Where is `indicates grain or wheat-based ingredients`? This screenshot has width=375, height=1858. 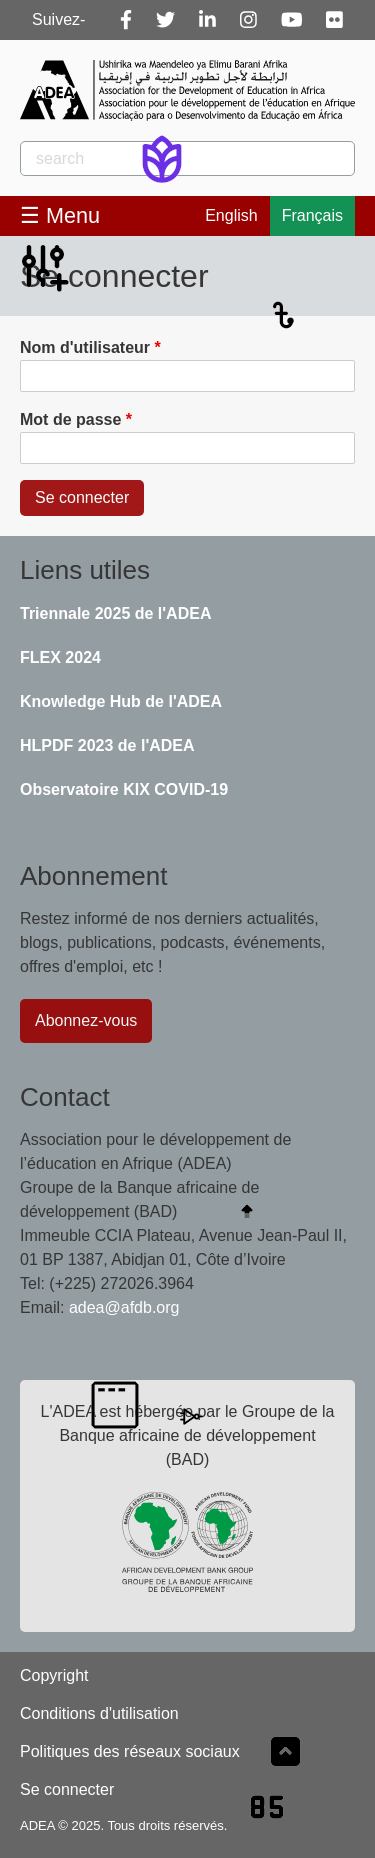
indicates grain or wheat-based ingredients is located at coordinates (162, 160).